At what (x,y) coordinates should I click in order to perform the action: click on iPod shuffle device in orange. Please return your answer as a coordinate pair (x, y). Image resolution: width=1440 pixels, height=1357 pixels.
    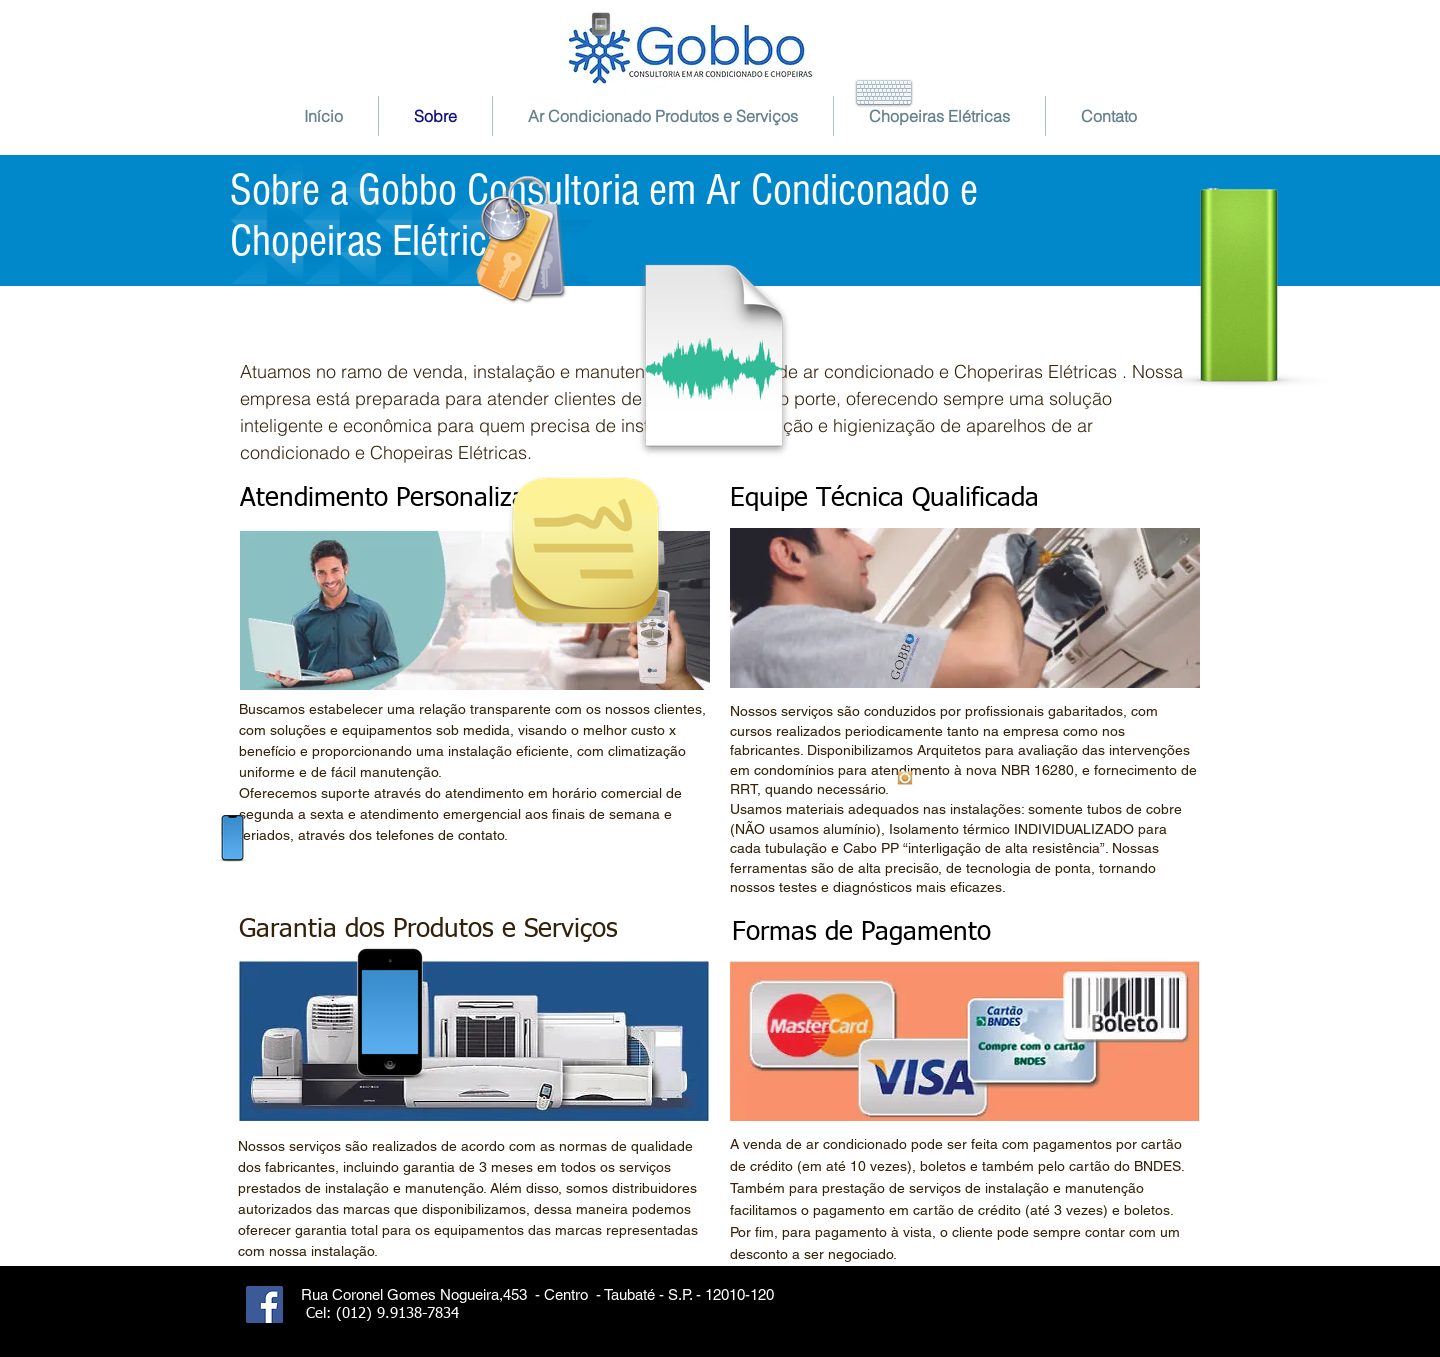
    Looking at the image, I should click on (905, 778).